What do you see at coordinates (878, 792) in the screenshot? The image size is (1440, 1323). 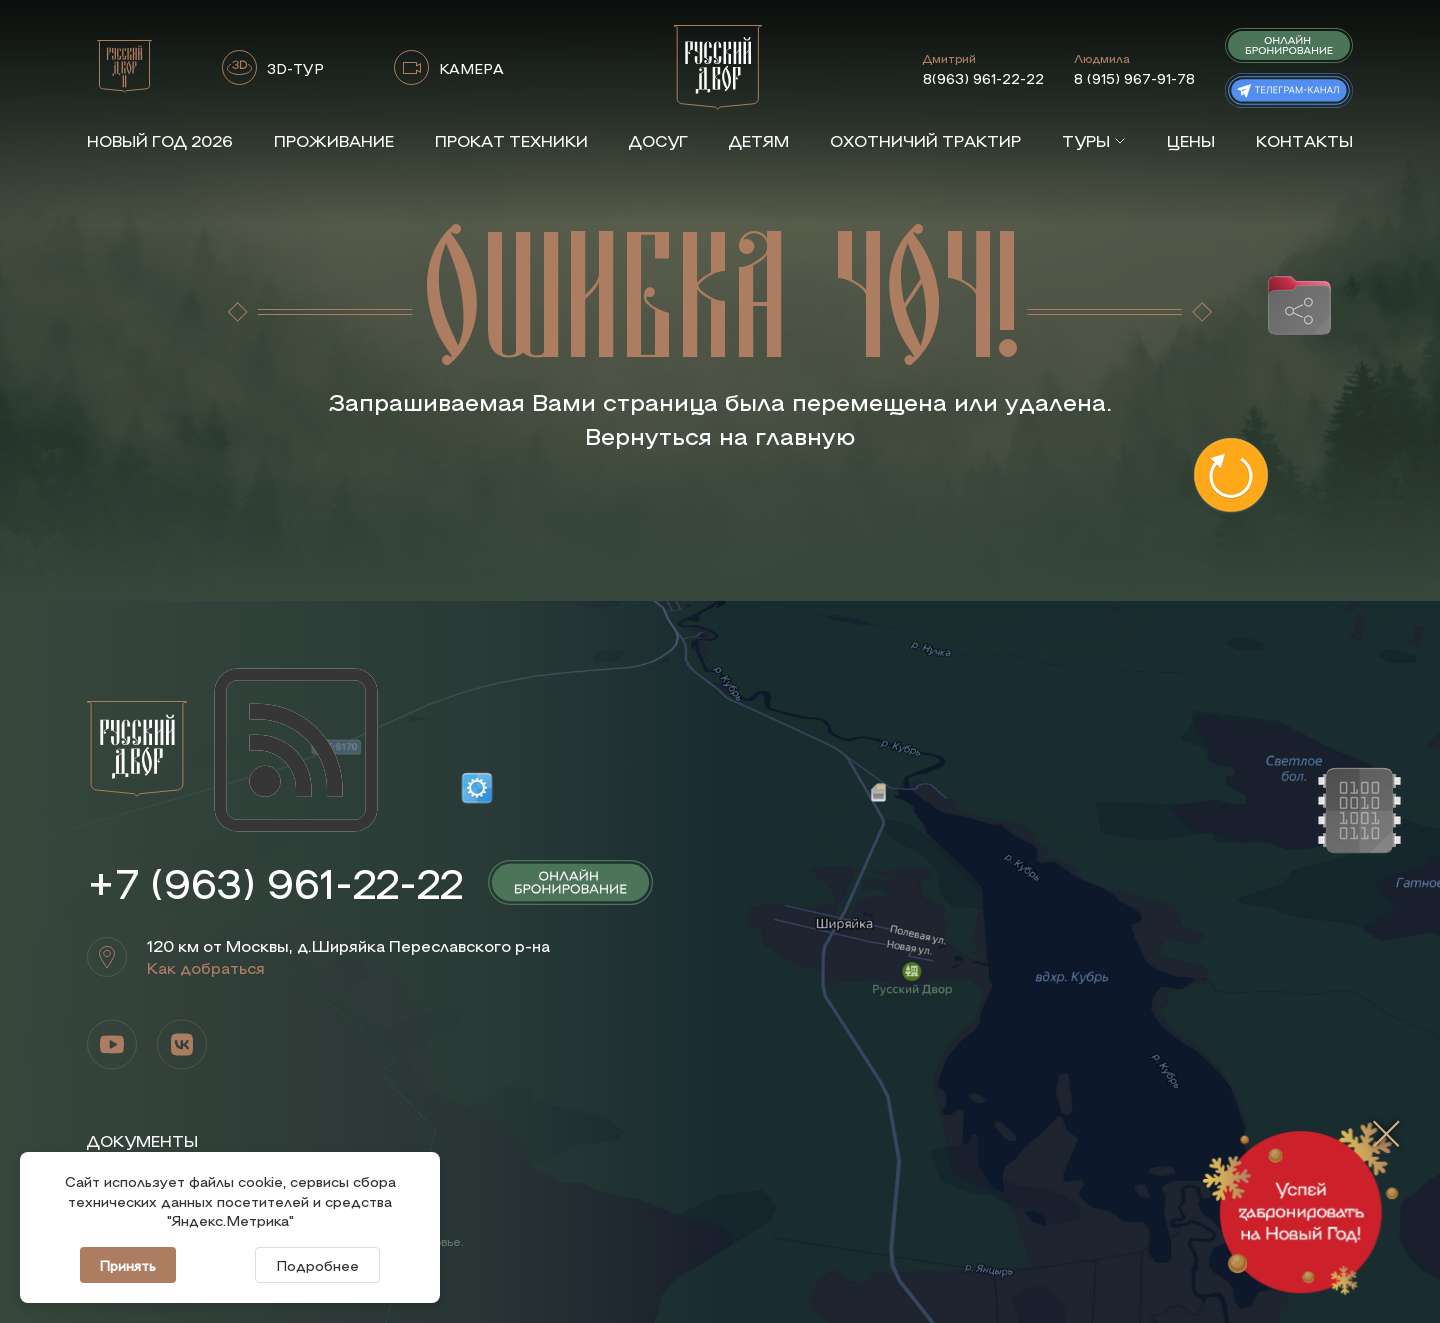 I see `indicates a connected USB flash drive or removable storage` at bounding box center [878, 792].